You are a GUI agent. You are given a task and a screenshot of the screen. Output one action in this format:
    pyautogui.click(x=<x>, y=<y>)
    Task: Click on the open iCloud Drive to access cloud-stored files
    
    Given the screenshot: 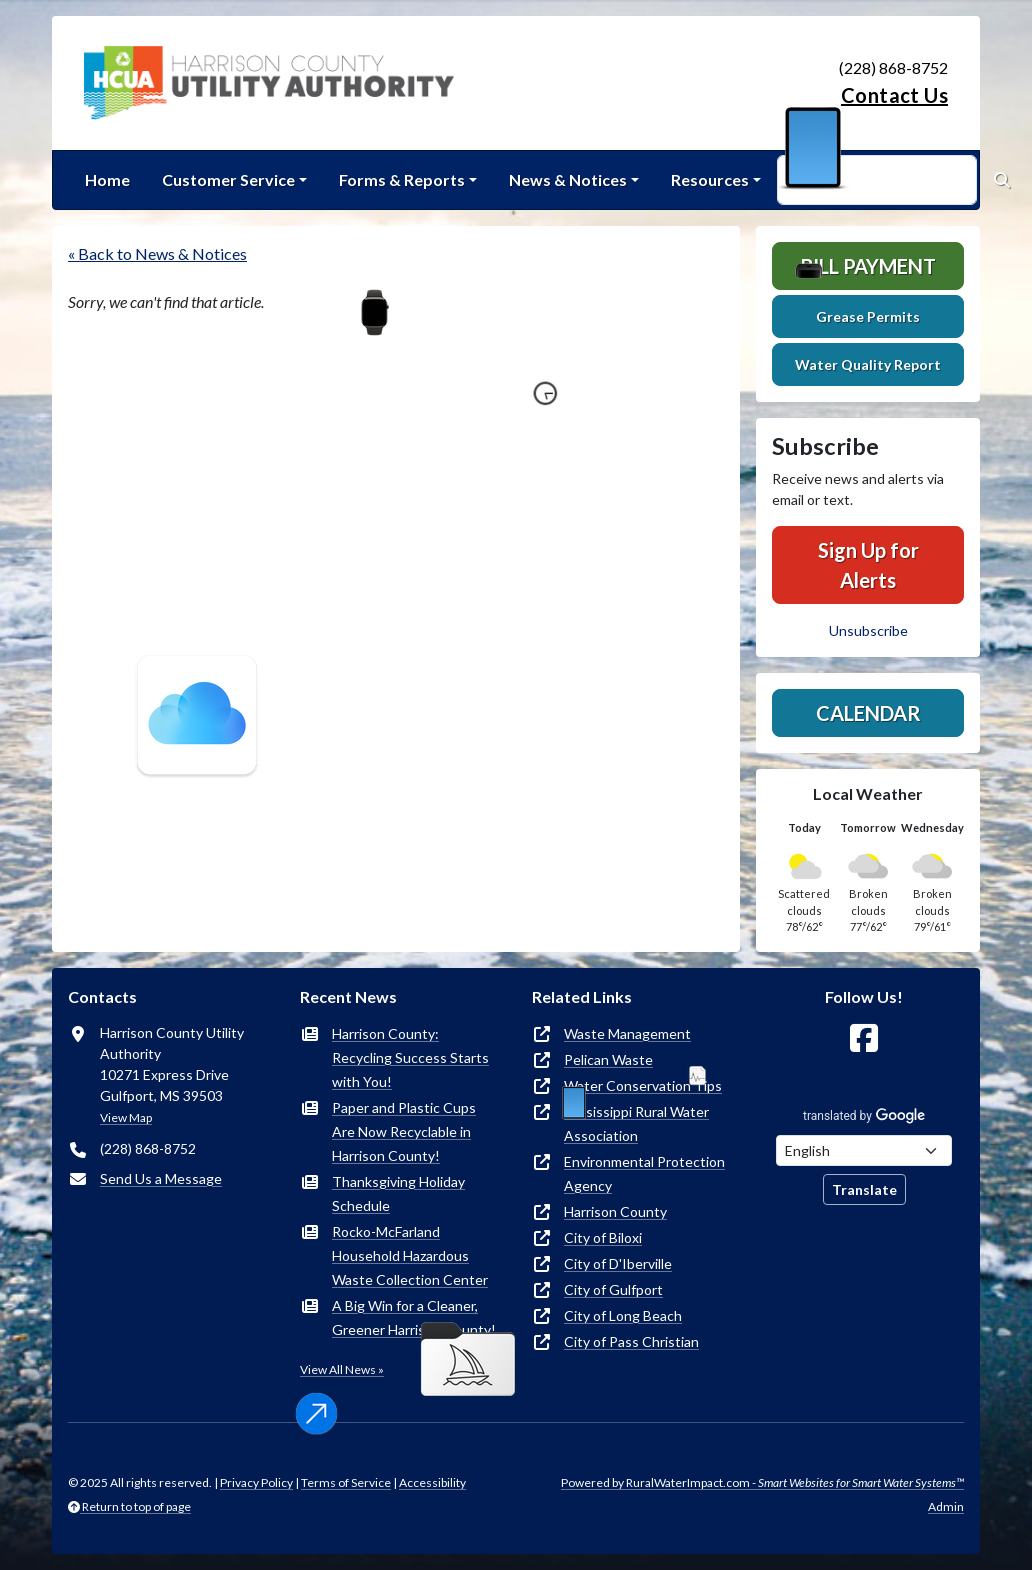 What is the action you would take?
    pyautogui.click(x=197, y=715)
    